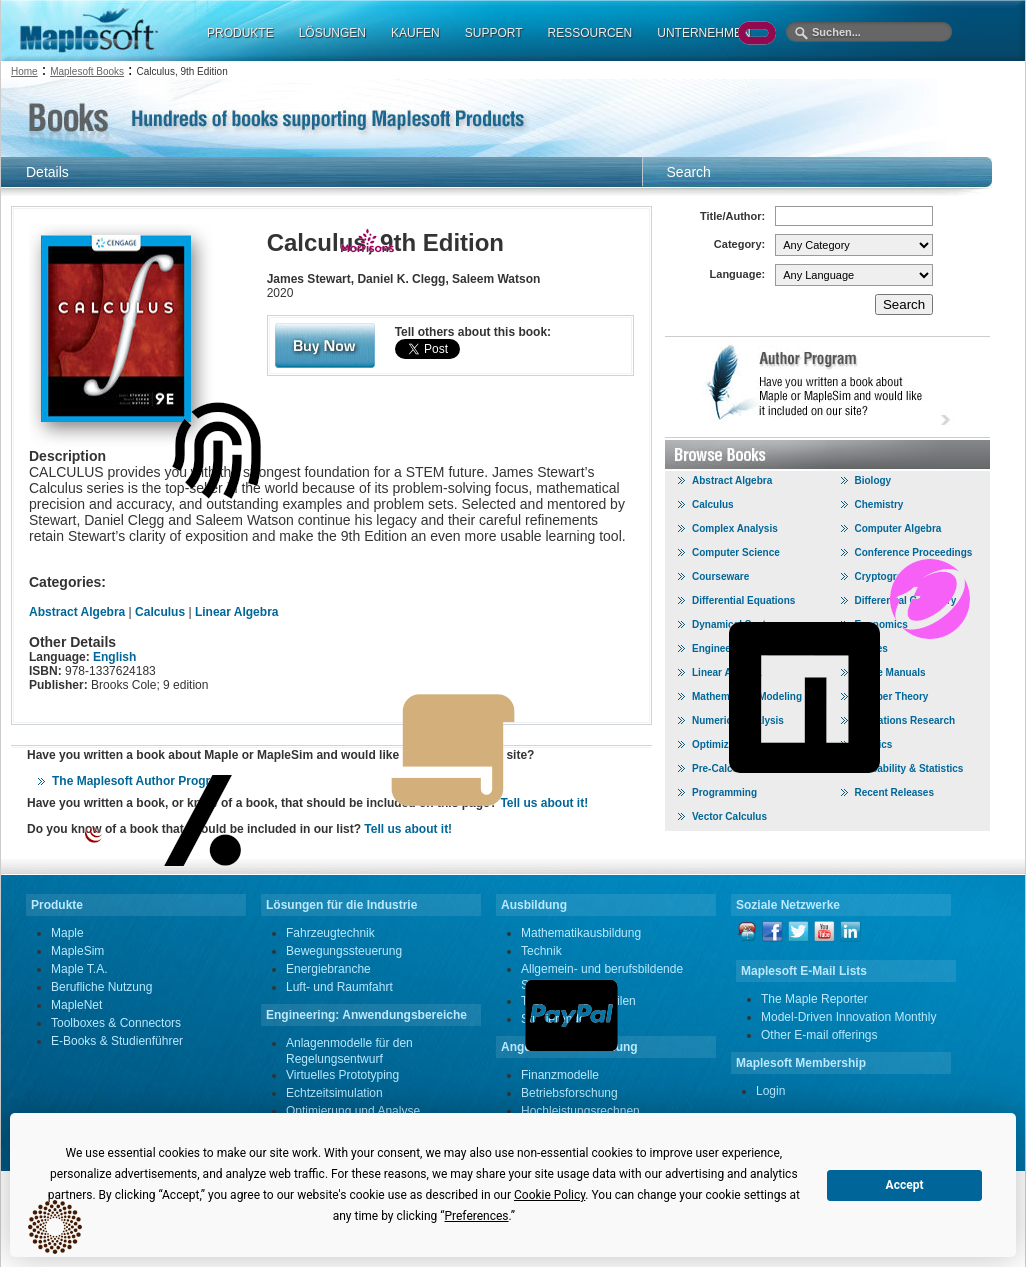 The image size is (1026, 1267). I want to click on view document or file details, so click(453, 750).